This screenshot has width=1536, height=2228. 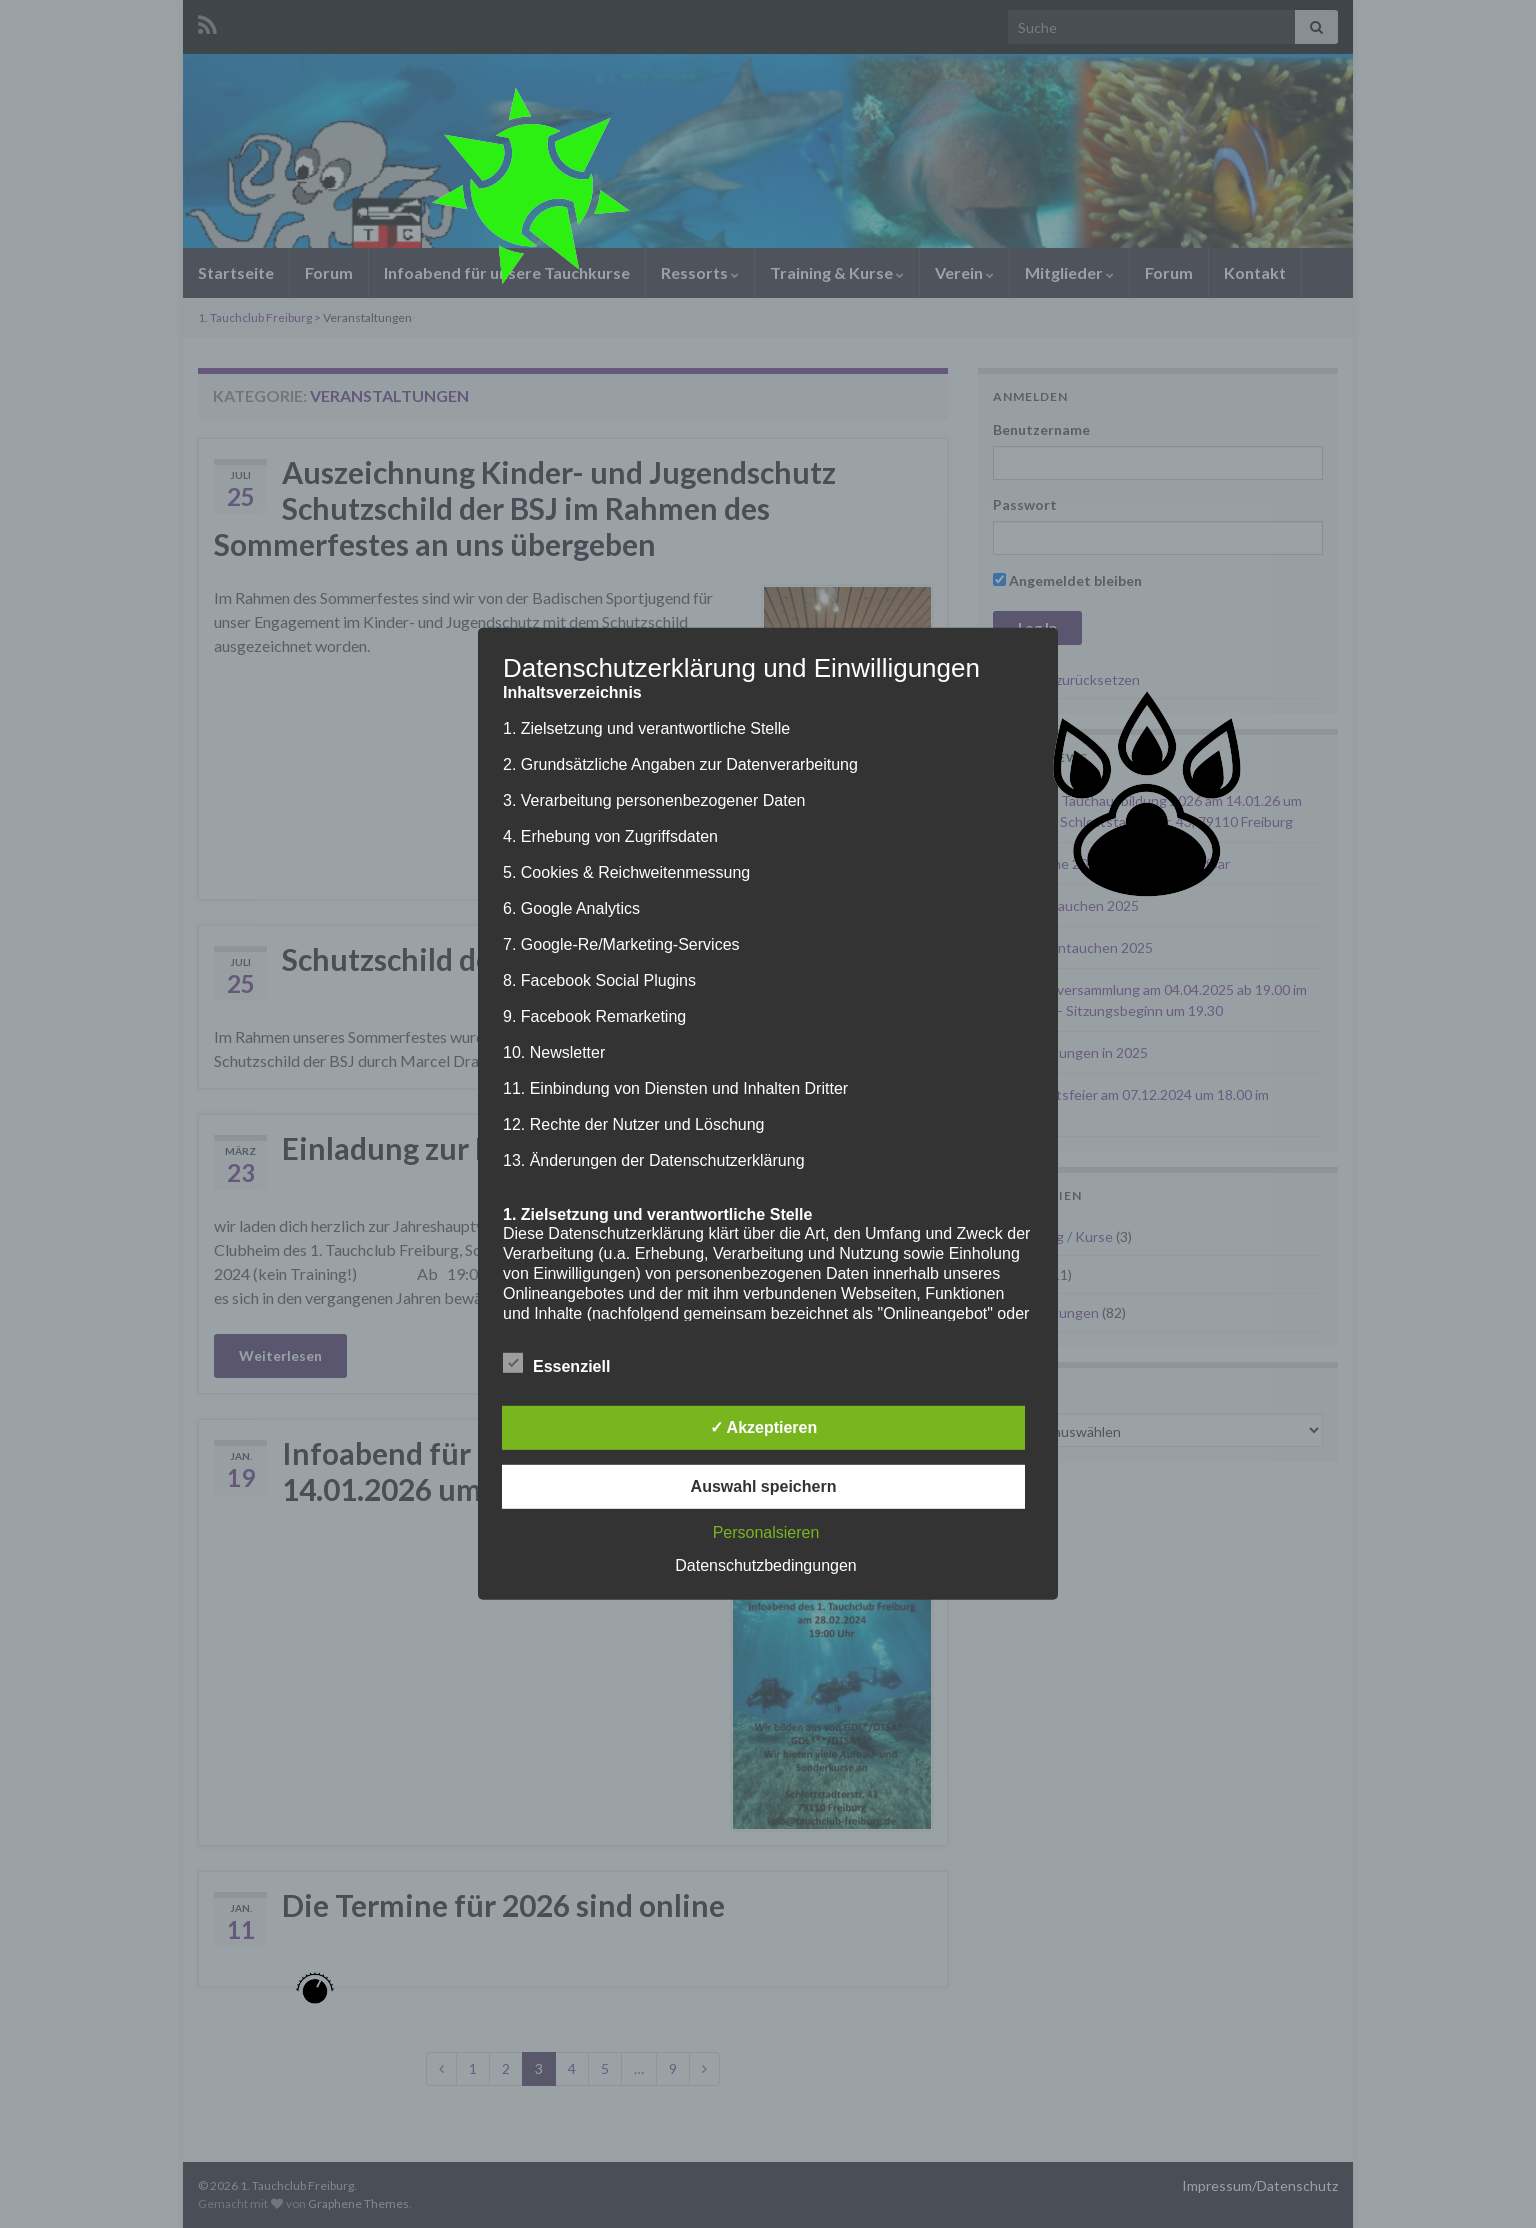 I want to click on adjust volume or settings level, so click(x=315, y=1988).